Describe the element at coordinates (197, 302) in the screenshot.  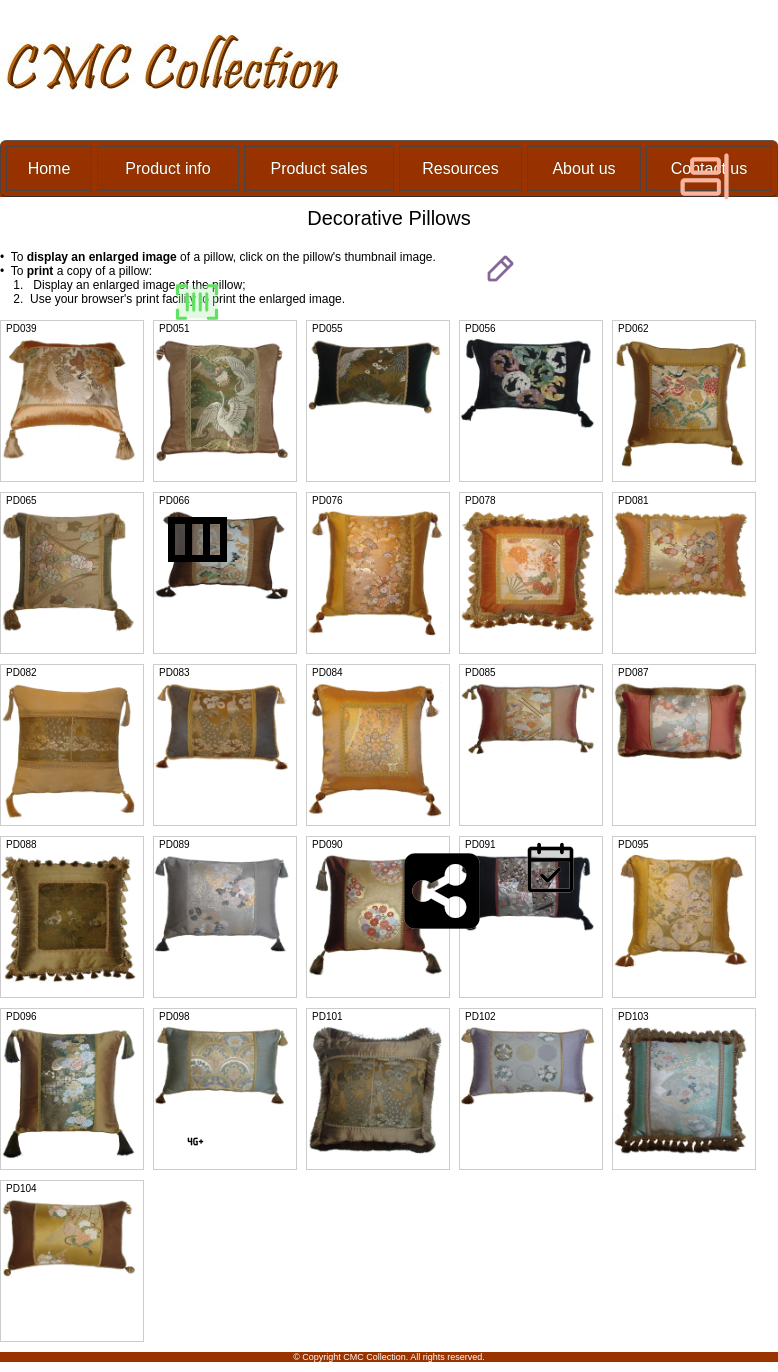
I see `scan a barcode` at that location.